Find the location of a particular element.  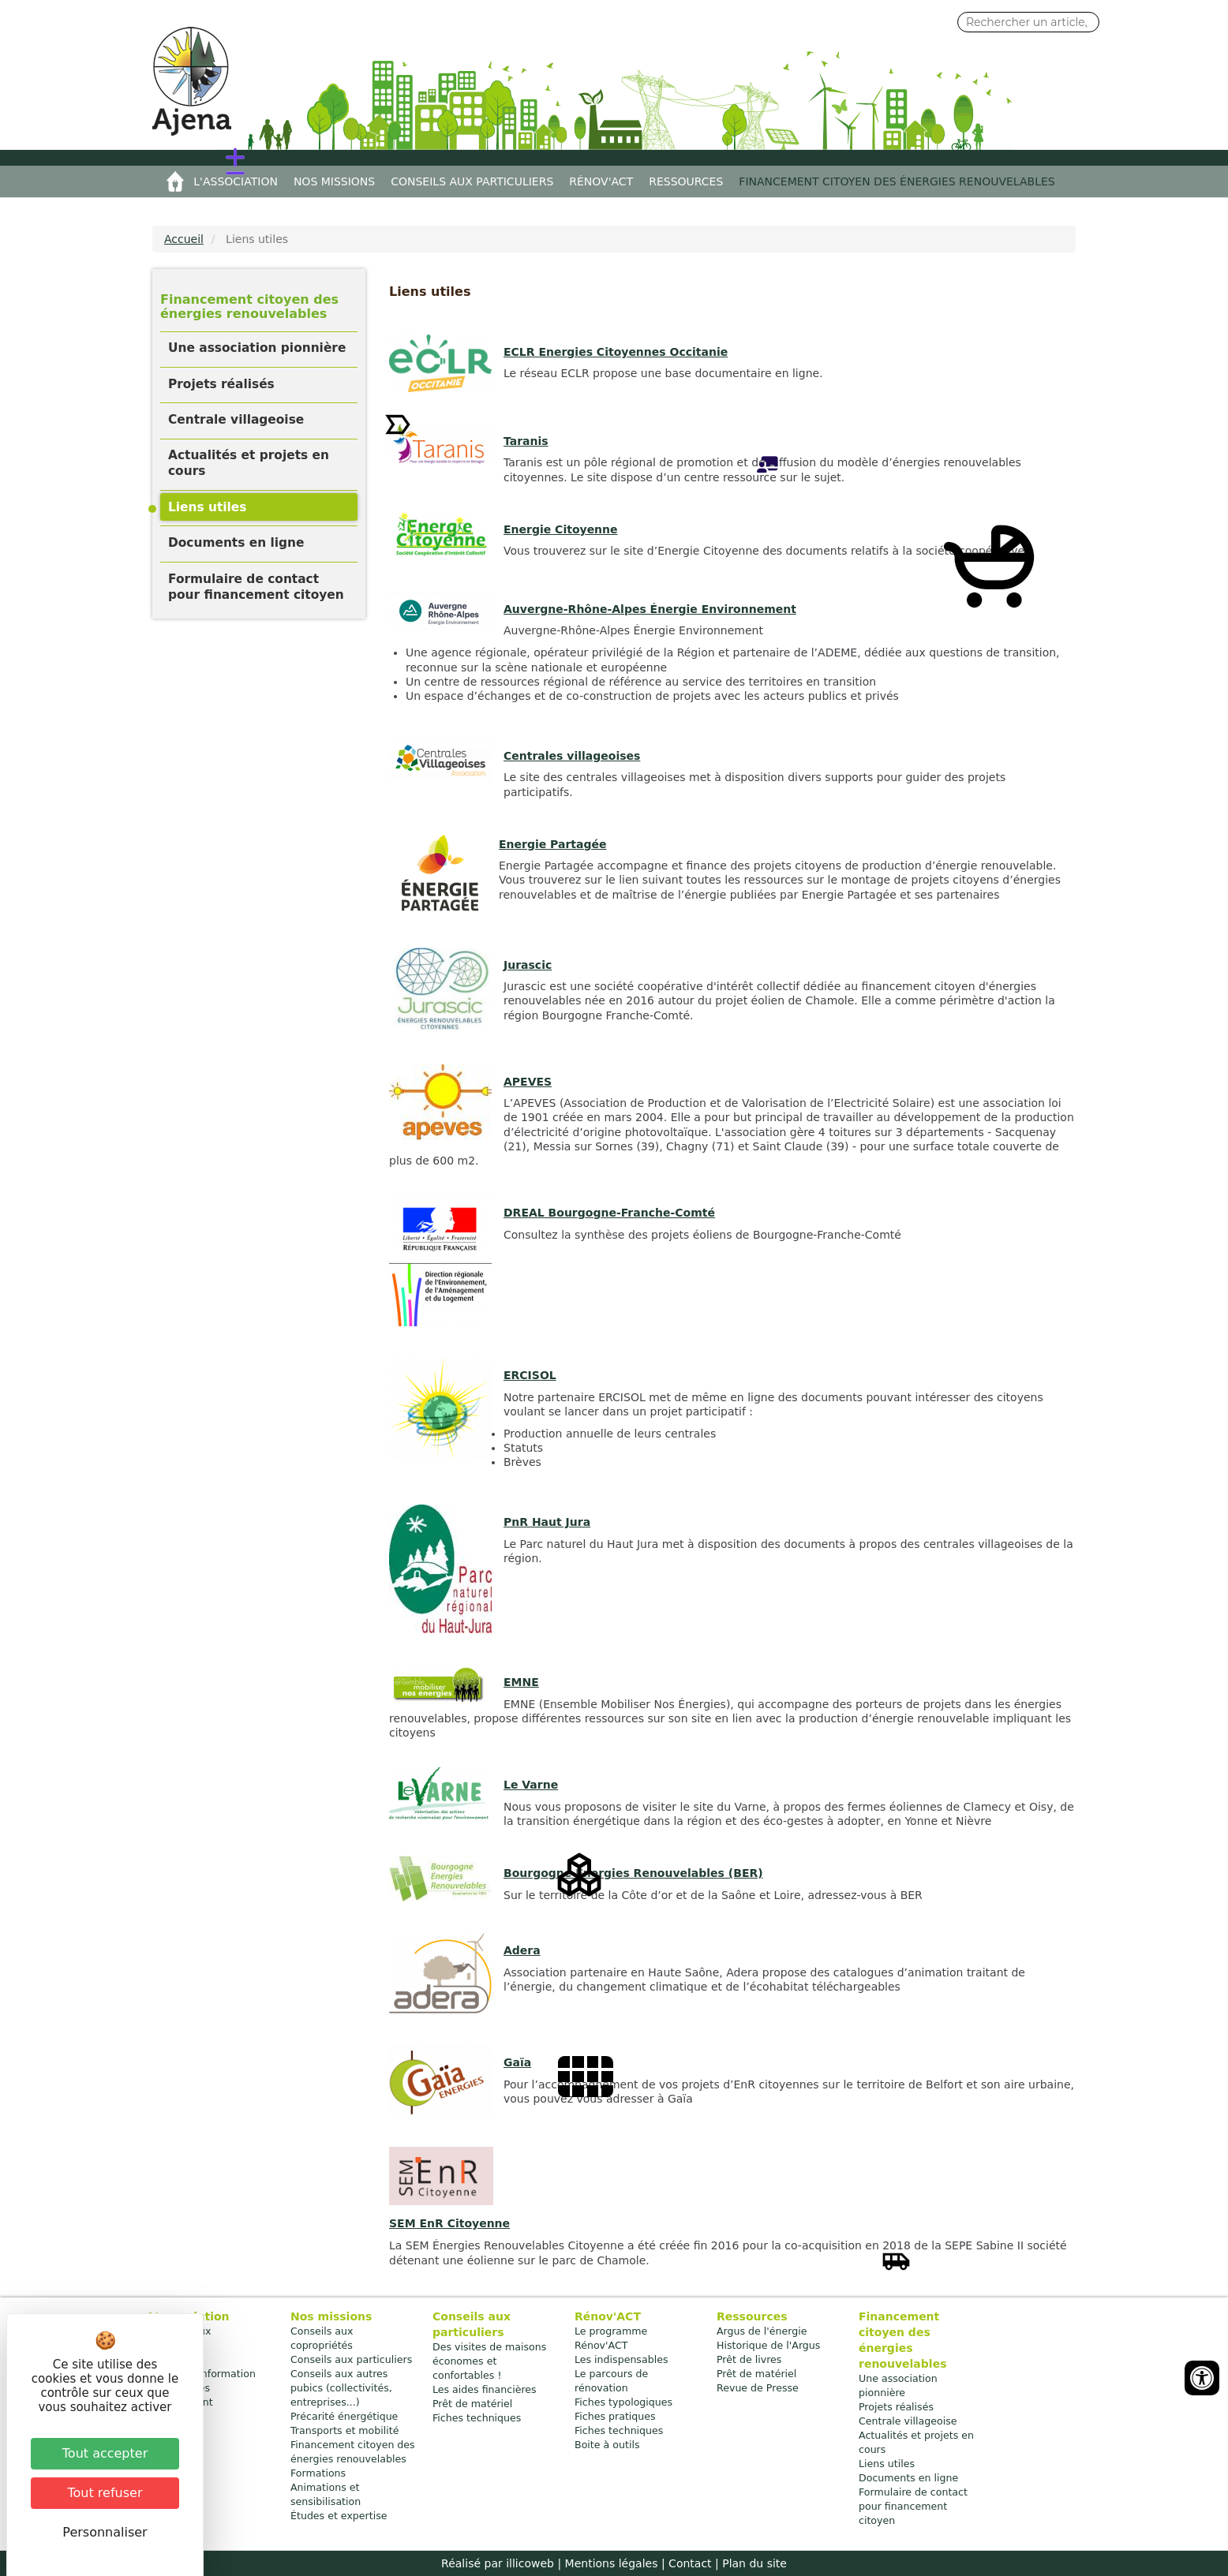

access airport shuttle services is located at coordinates (896, 2261).